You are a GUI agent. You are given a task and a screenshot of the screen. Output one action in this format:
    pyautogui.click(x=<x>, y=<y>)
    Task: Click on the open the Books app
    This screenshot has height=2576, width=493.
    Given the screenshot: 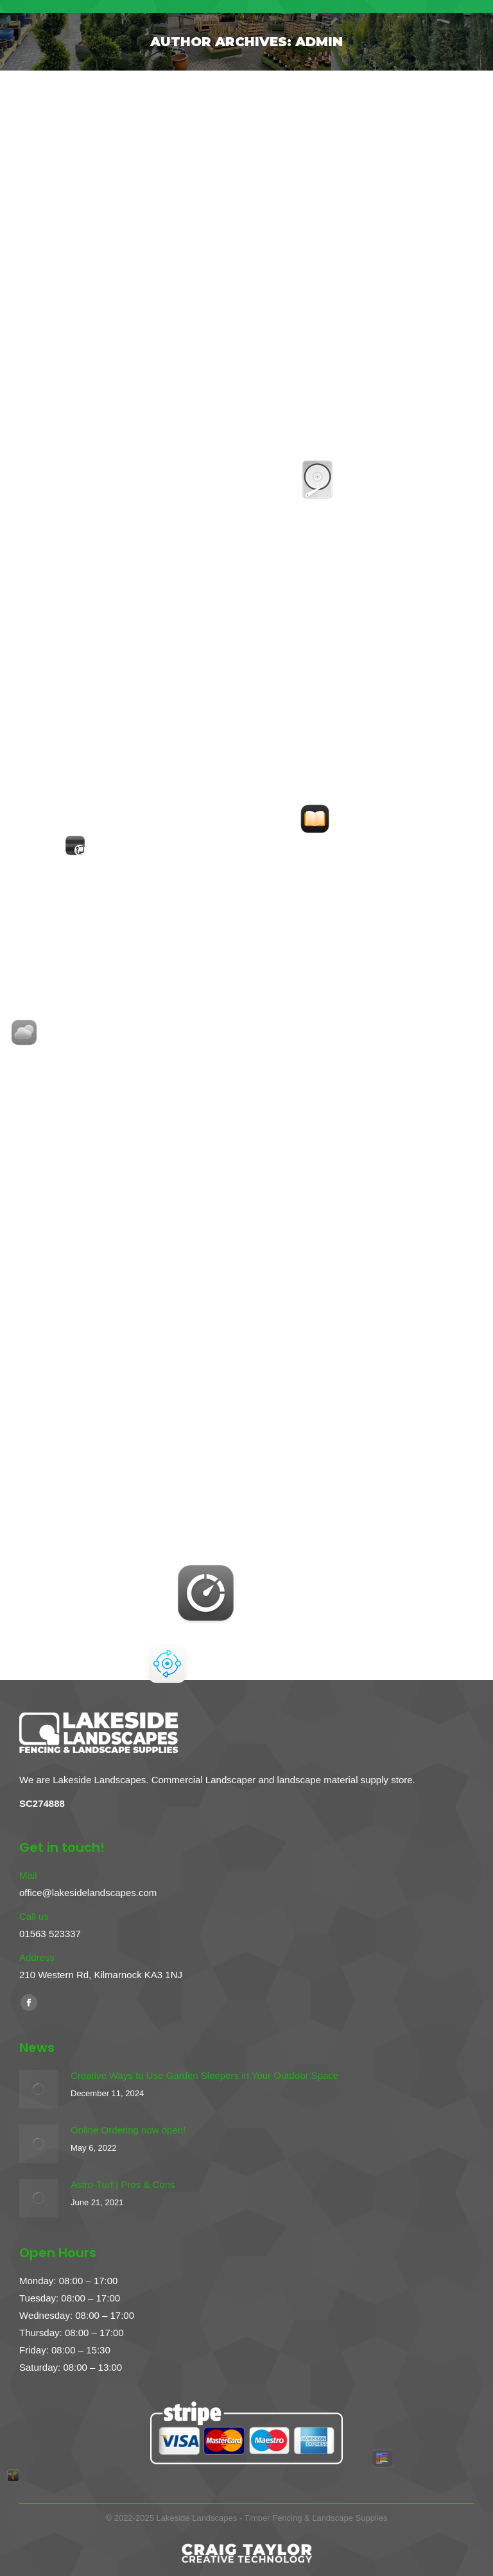 What is the action you would take?
    pyautogui.click(x=315, y=818)
    